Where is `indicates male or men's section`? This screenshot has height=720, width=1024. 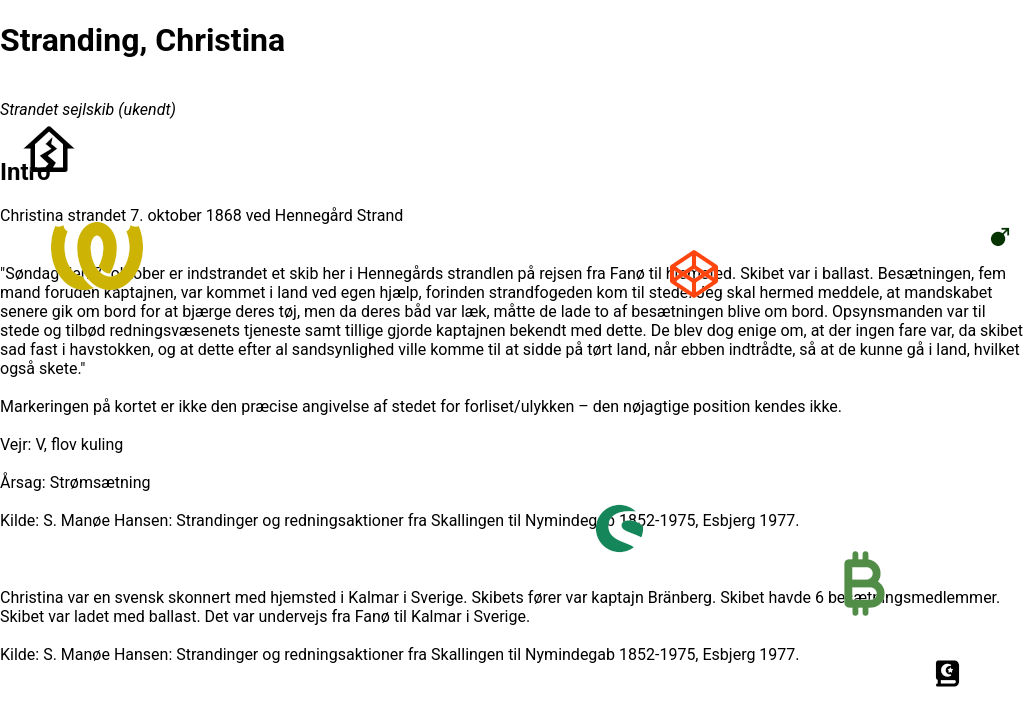 indicates male or men's section is located at coordinates (999, 236).